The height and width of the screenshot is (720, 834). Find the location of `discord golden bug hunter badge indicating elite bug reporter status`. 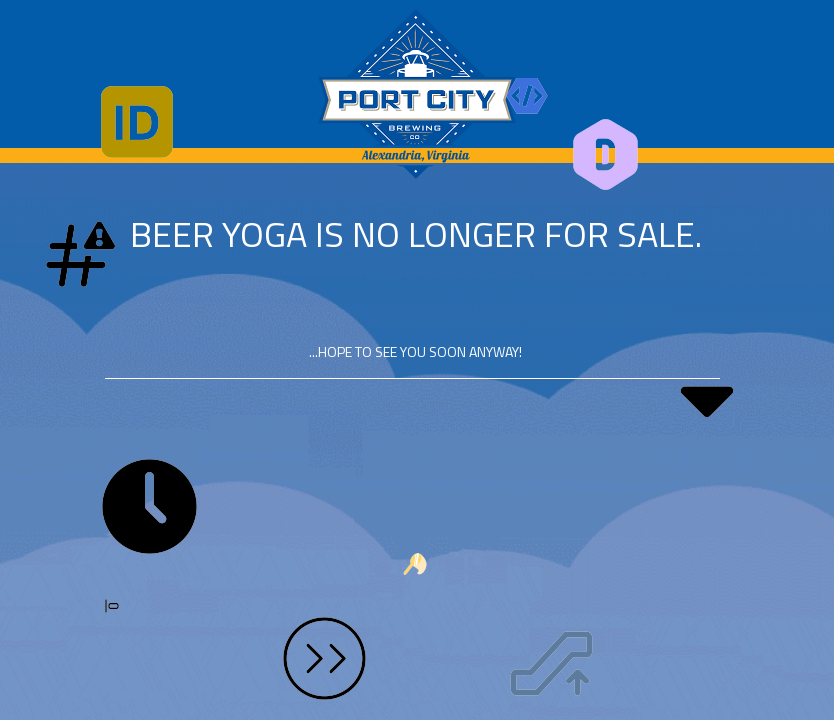

discord golden bug hunter badge indicating elite bug reporter status is located at coordinates (415, 564).